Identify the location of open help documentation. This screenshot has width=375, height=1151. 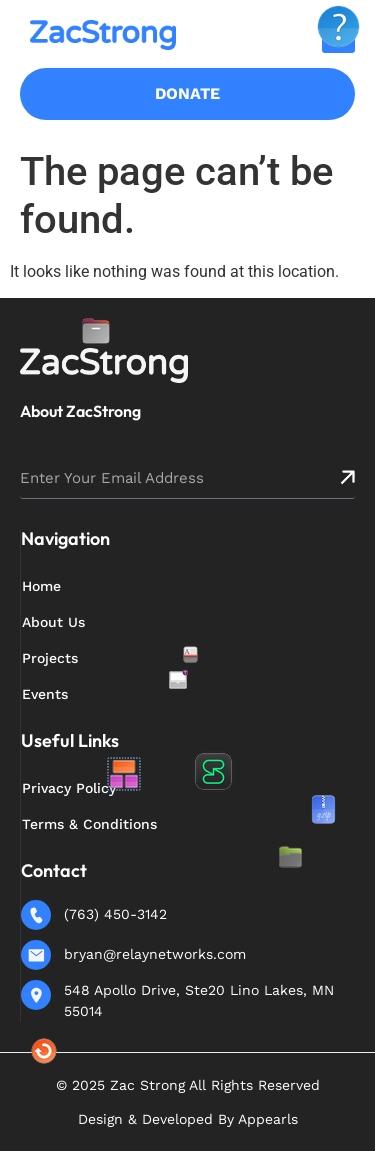
(338, 26).